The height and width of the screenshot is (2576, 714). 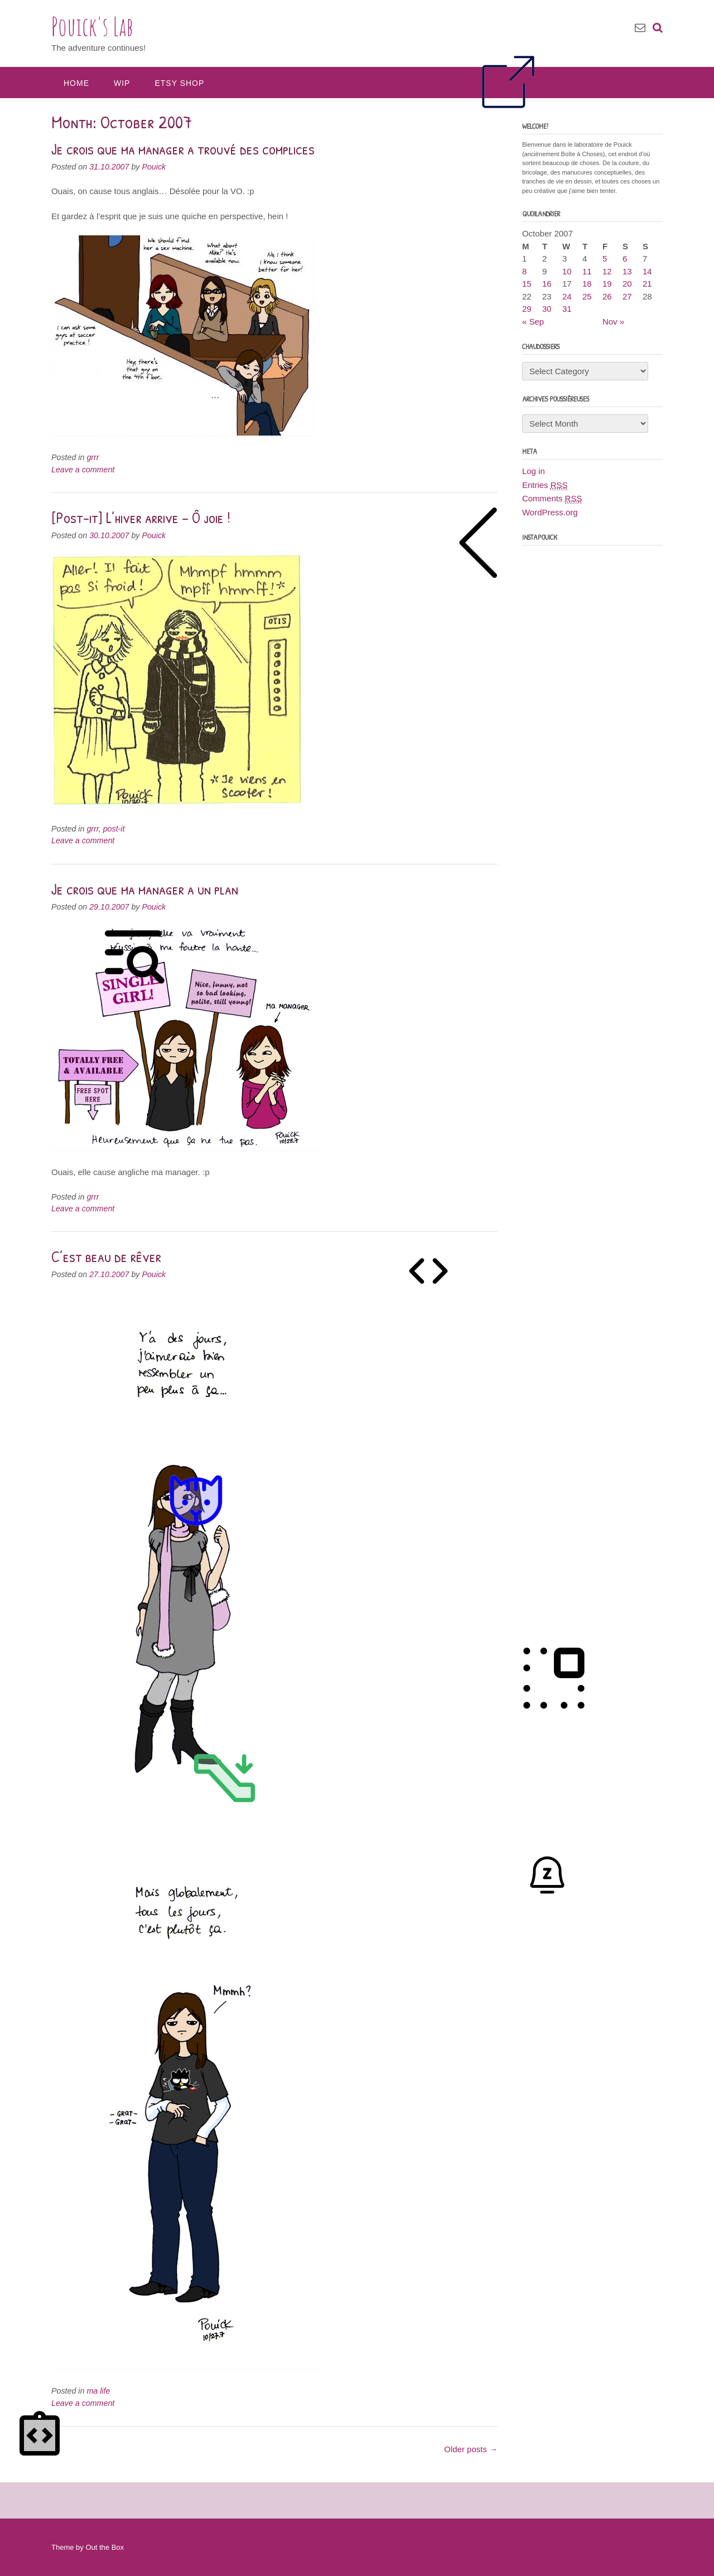 What do you see at coordinates (547, 1875) in the screenshot?
I see `mute or snooze notifications` at bounding box center [547, 1875].